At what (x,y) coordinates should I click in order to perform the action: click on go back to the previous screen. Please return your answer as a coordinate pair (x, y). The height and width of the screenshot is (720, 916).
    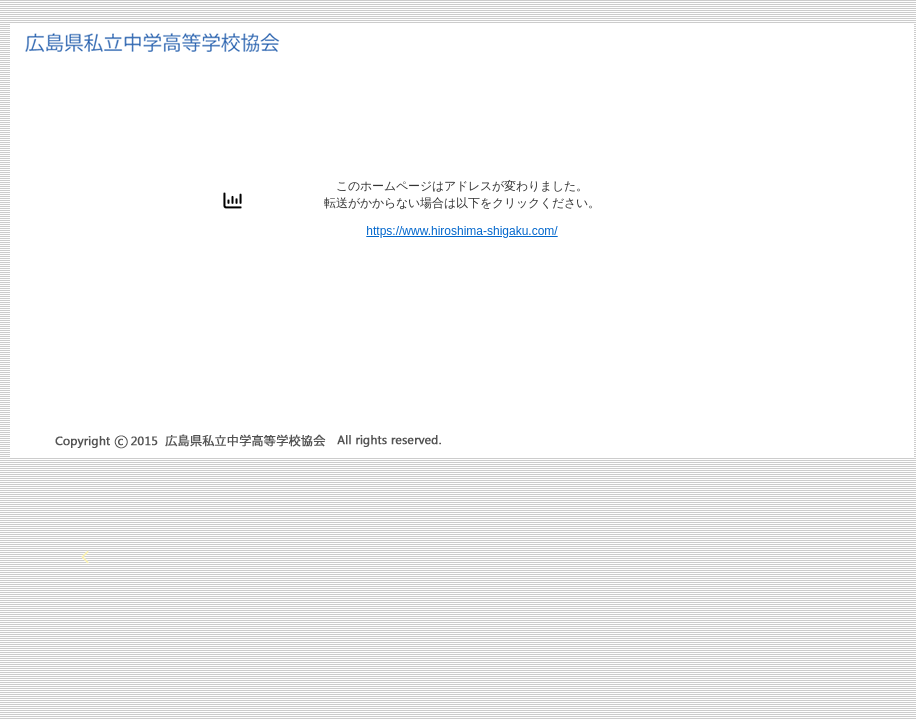
    Looking at the image, I should click on (86, 557).